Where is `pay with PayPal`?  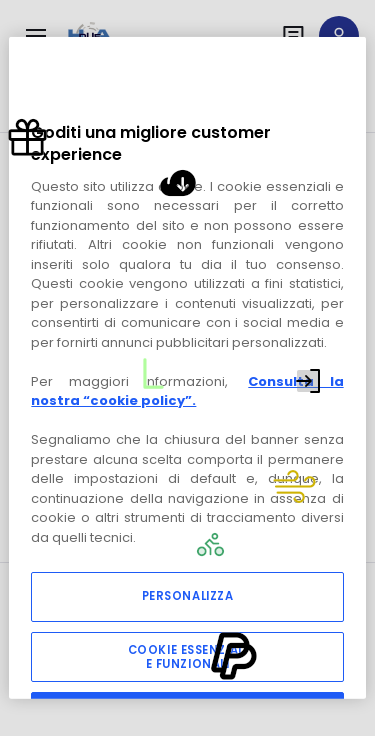 pay with PayPal is located at coordinates (233, 656).